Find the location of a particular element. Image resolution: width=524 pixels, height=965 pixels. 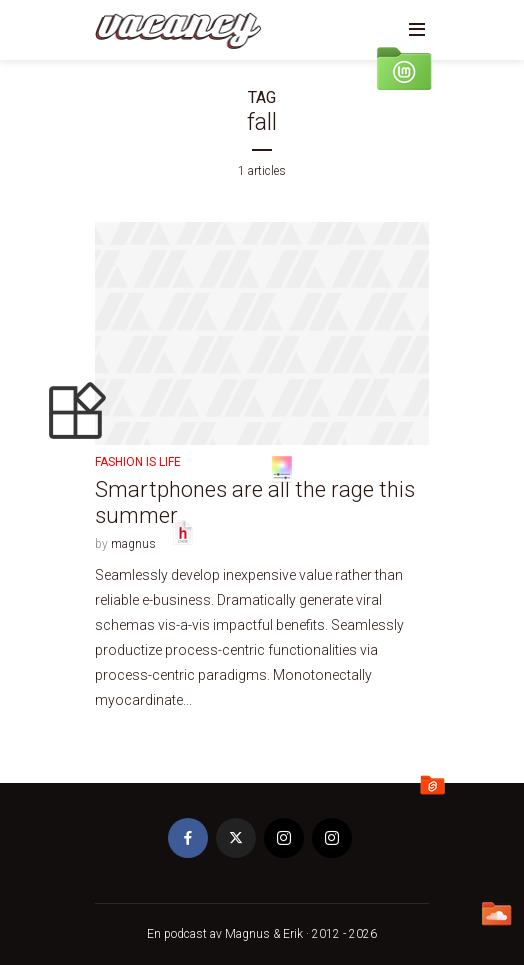

open linux mint system folder is located at coordinates (404, 70).